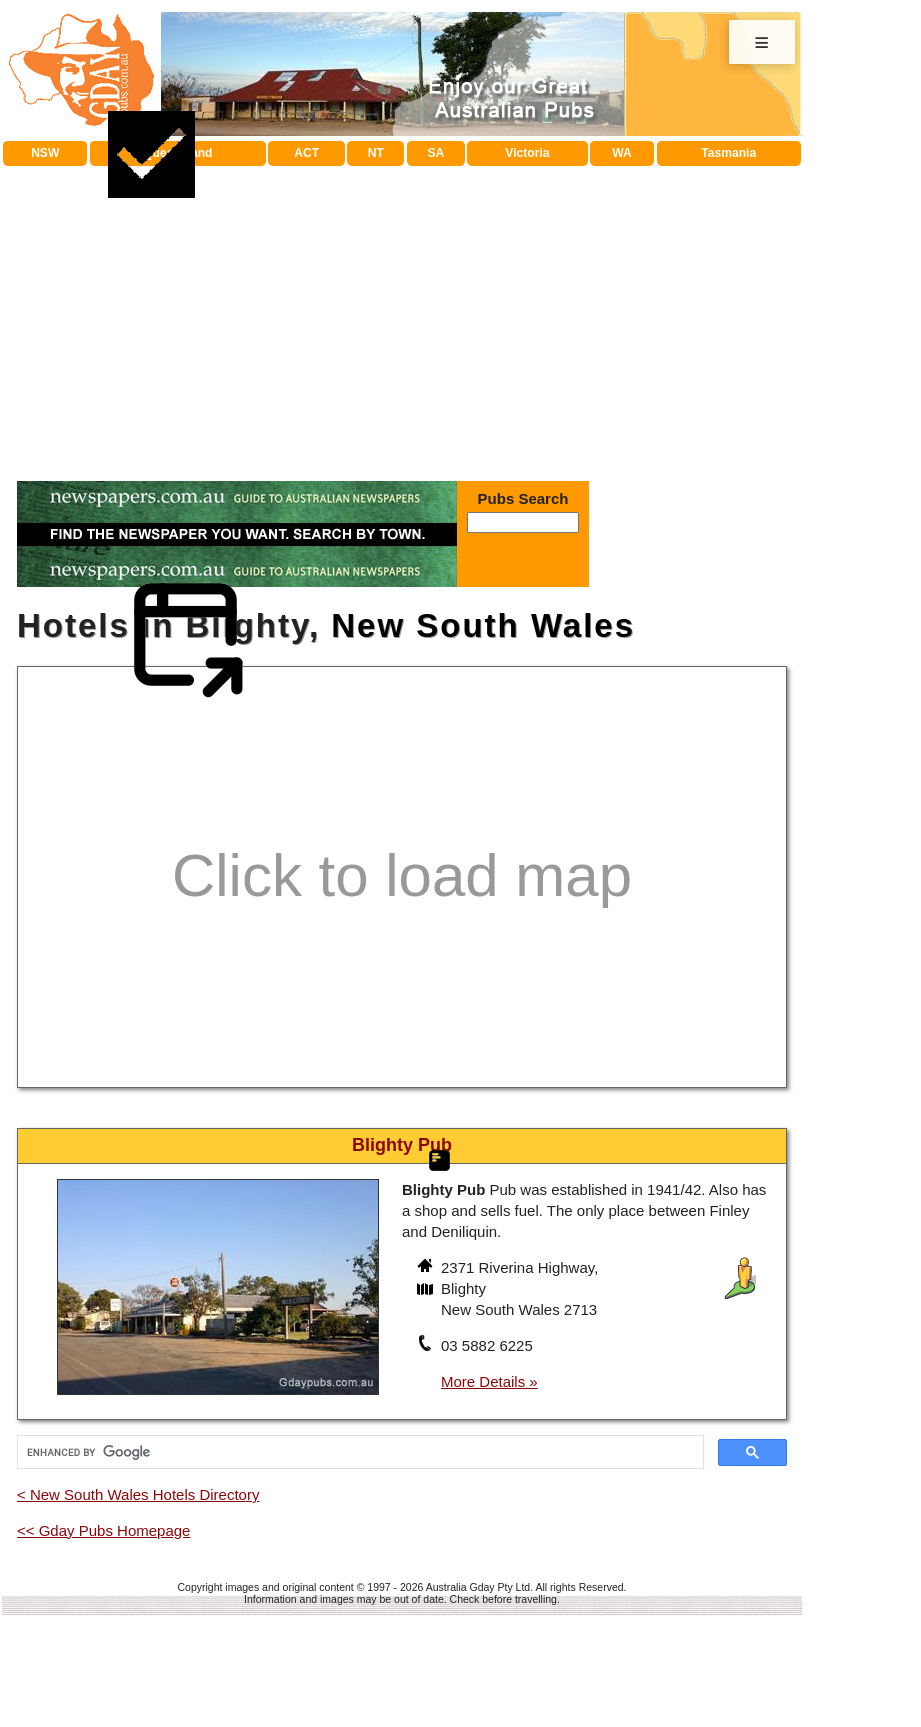 This screenshot has width=921, height=1727. What do you see at coordinates (185, 634) in the screenshot?
I see `share current webpage` at bounding box center [185, 634].